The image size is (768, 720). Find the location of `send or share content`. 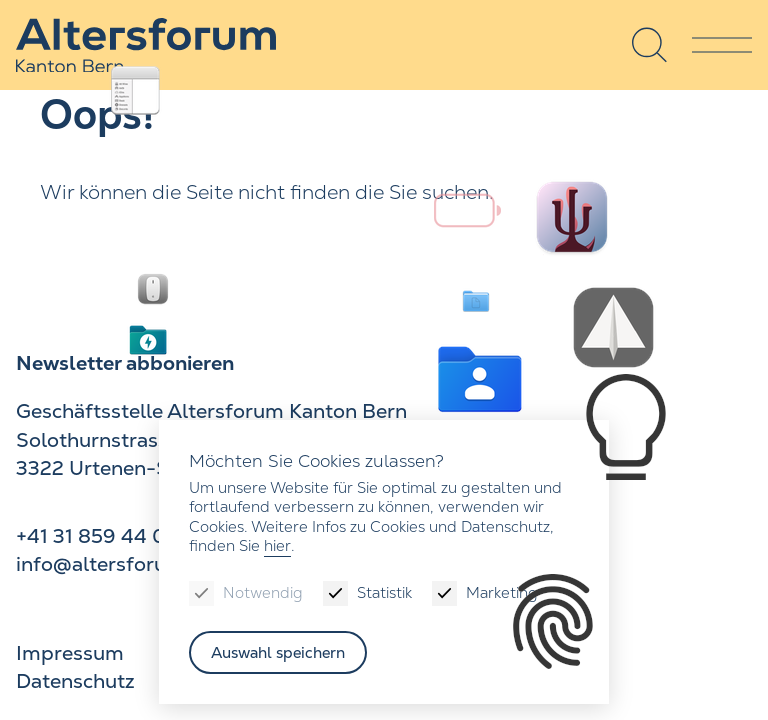

send or share content is located at coordinates (613, 327).